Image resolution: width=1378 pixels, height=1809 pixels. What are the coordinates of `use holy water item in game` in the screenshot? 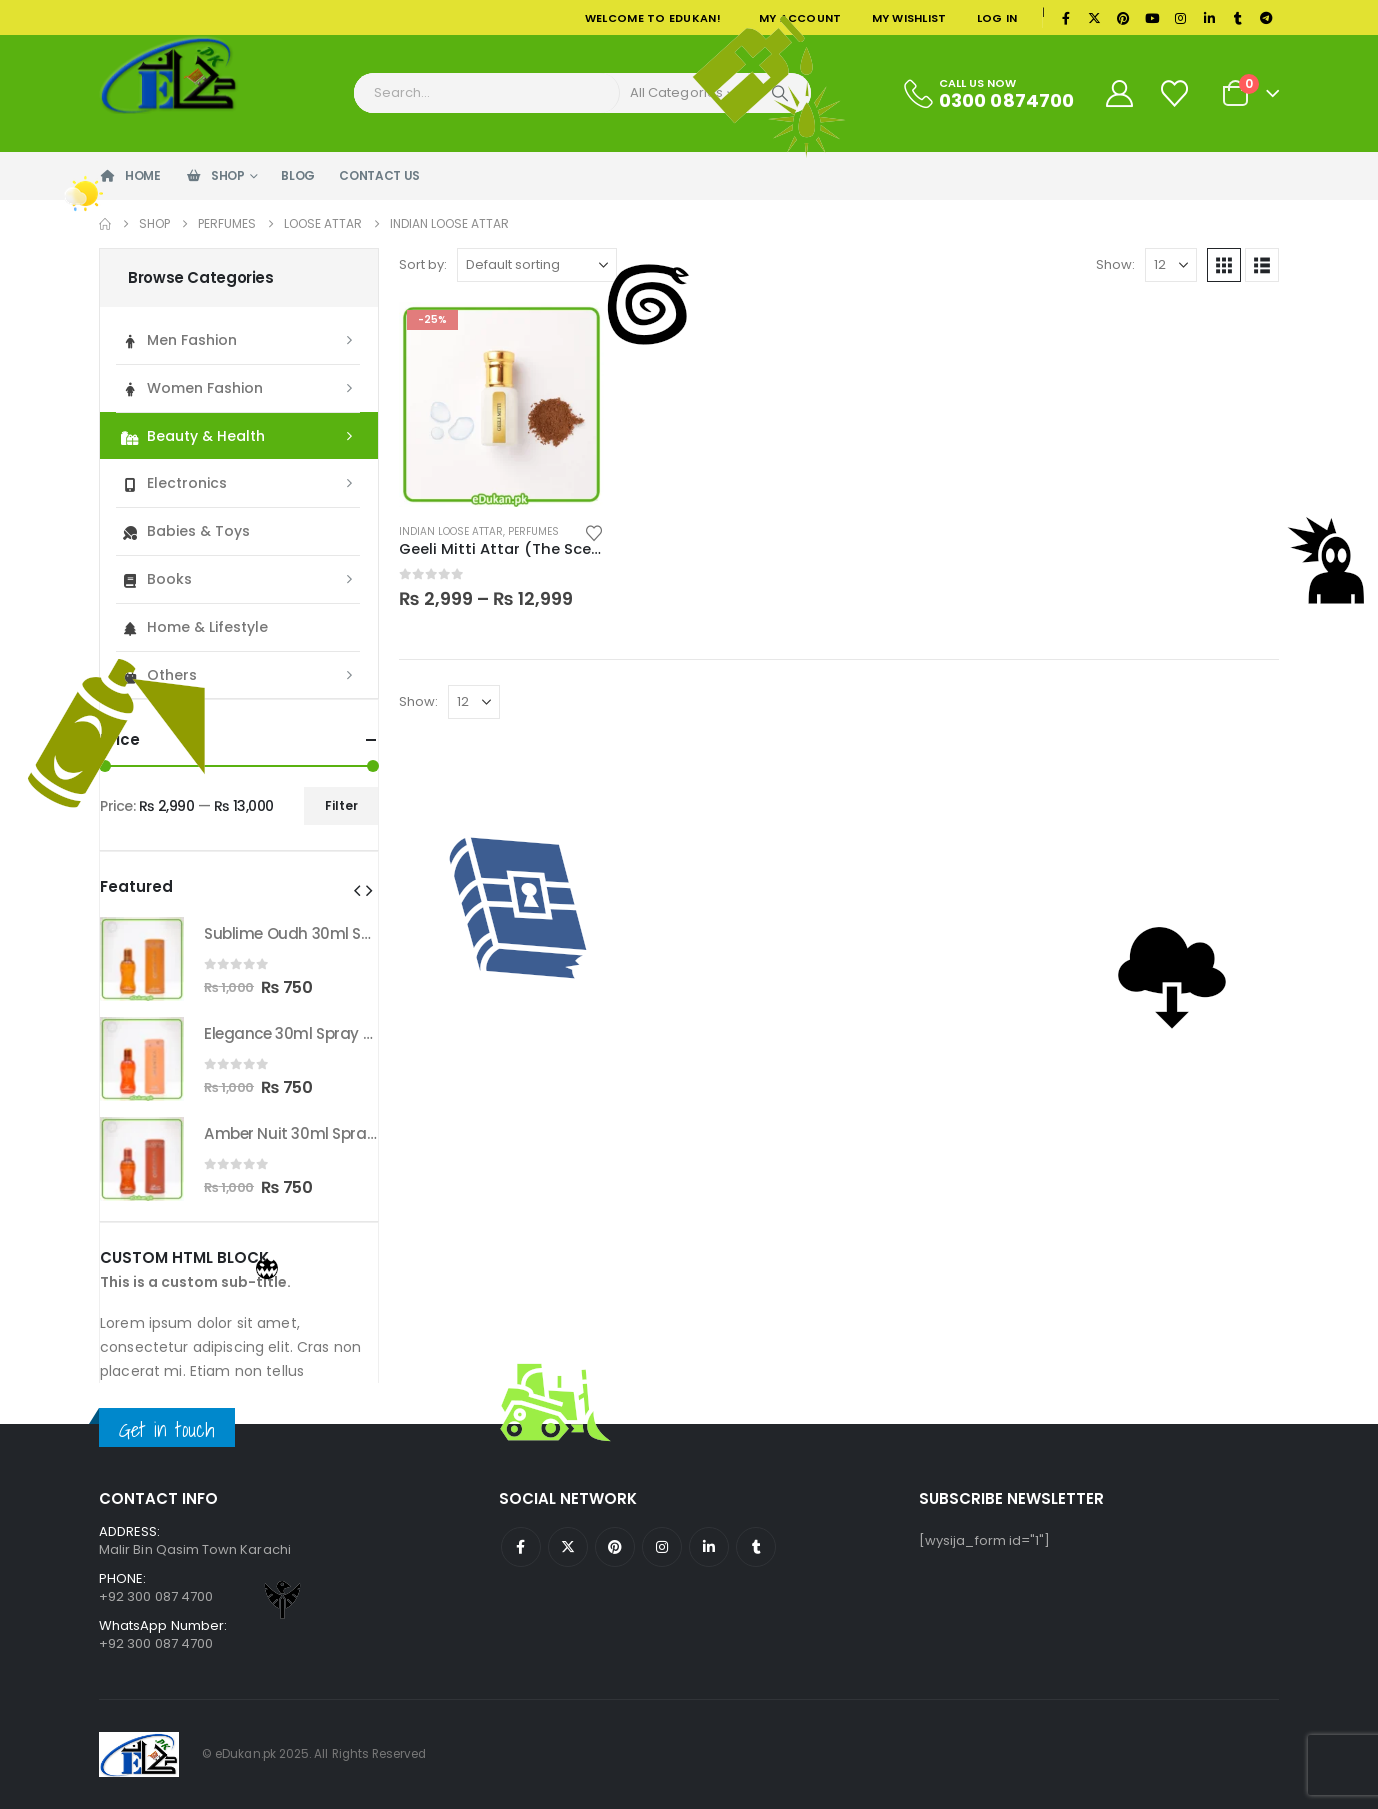 It's located at (769, 87).